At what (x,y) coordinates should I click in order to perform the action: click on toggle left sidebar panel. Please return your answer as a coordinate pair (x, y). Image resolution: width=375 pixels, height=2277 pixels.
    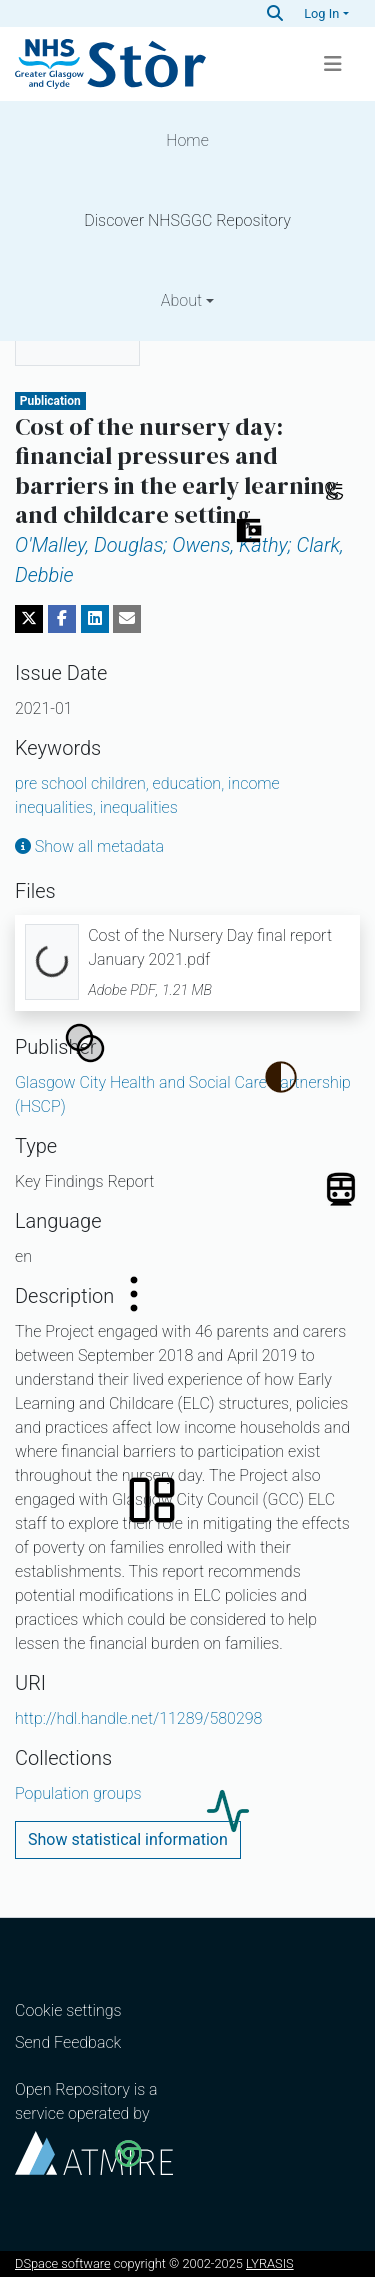
    Looking at the image, I should click on (152, 1500).